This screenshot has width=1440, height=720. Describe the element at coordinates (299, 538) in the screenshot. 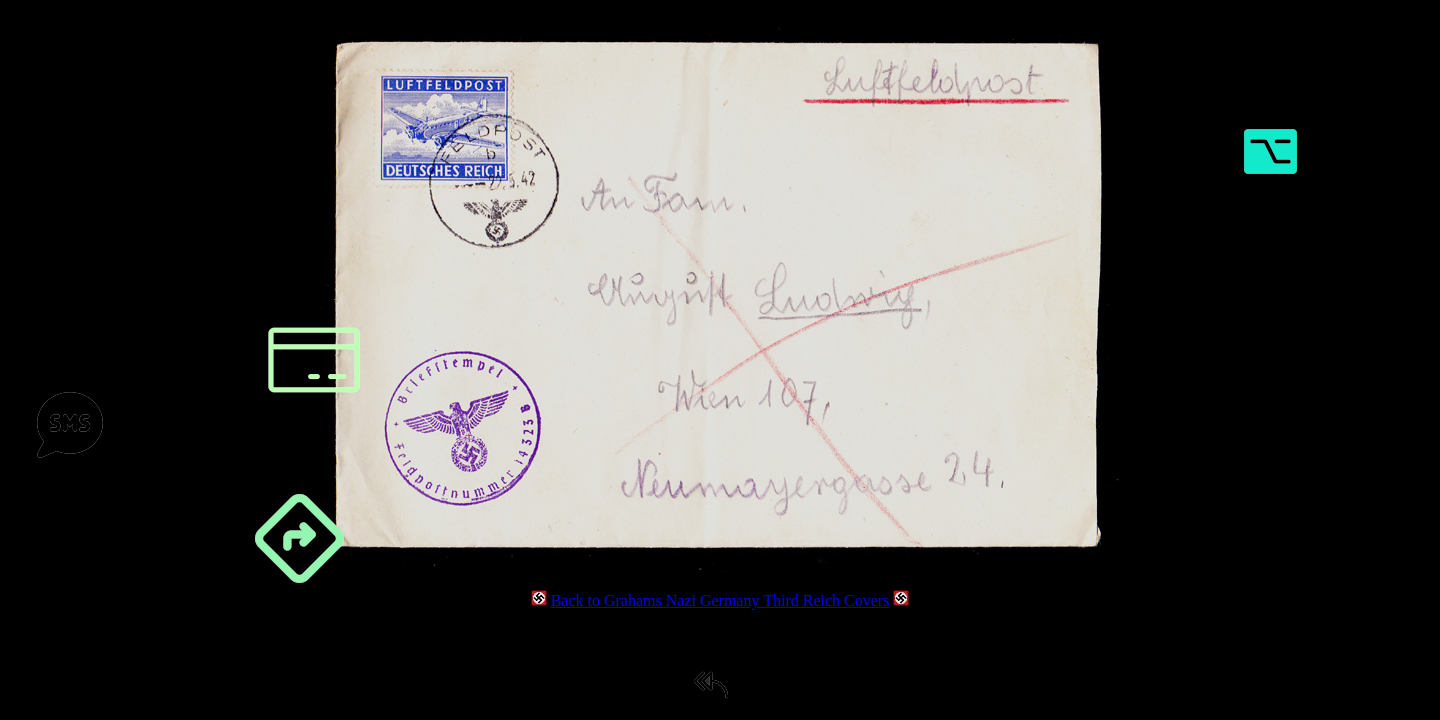

I see `indicates upcoming turn or direction change` at that location.